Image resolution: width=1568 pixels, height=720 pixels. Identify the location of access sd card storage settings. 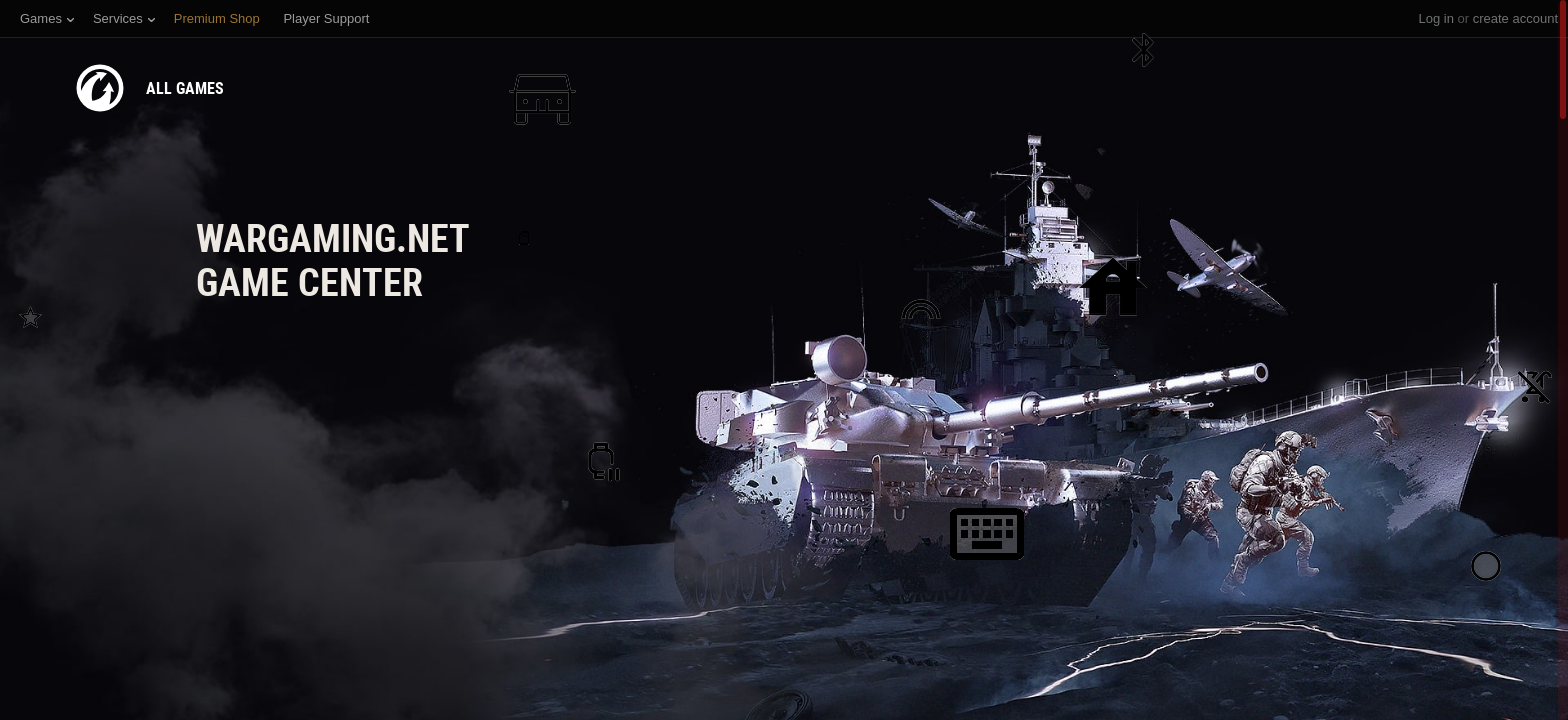
(524, 238).